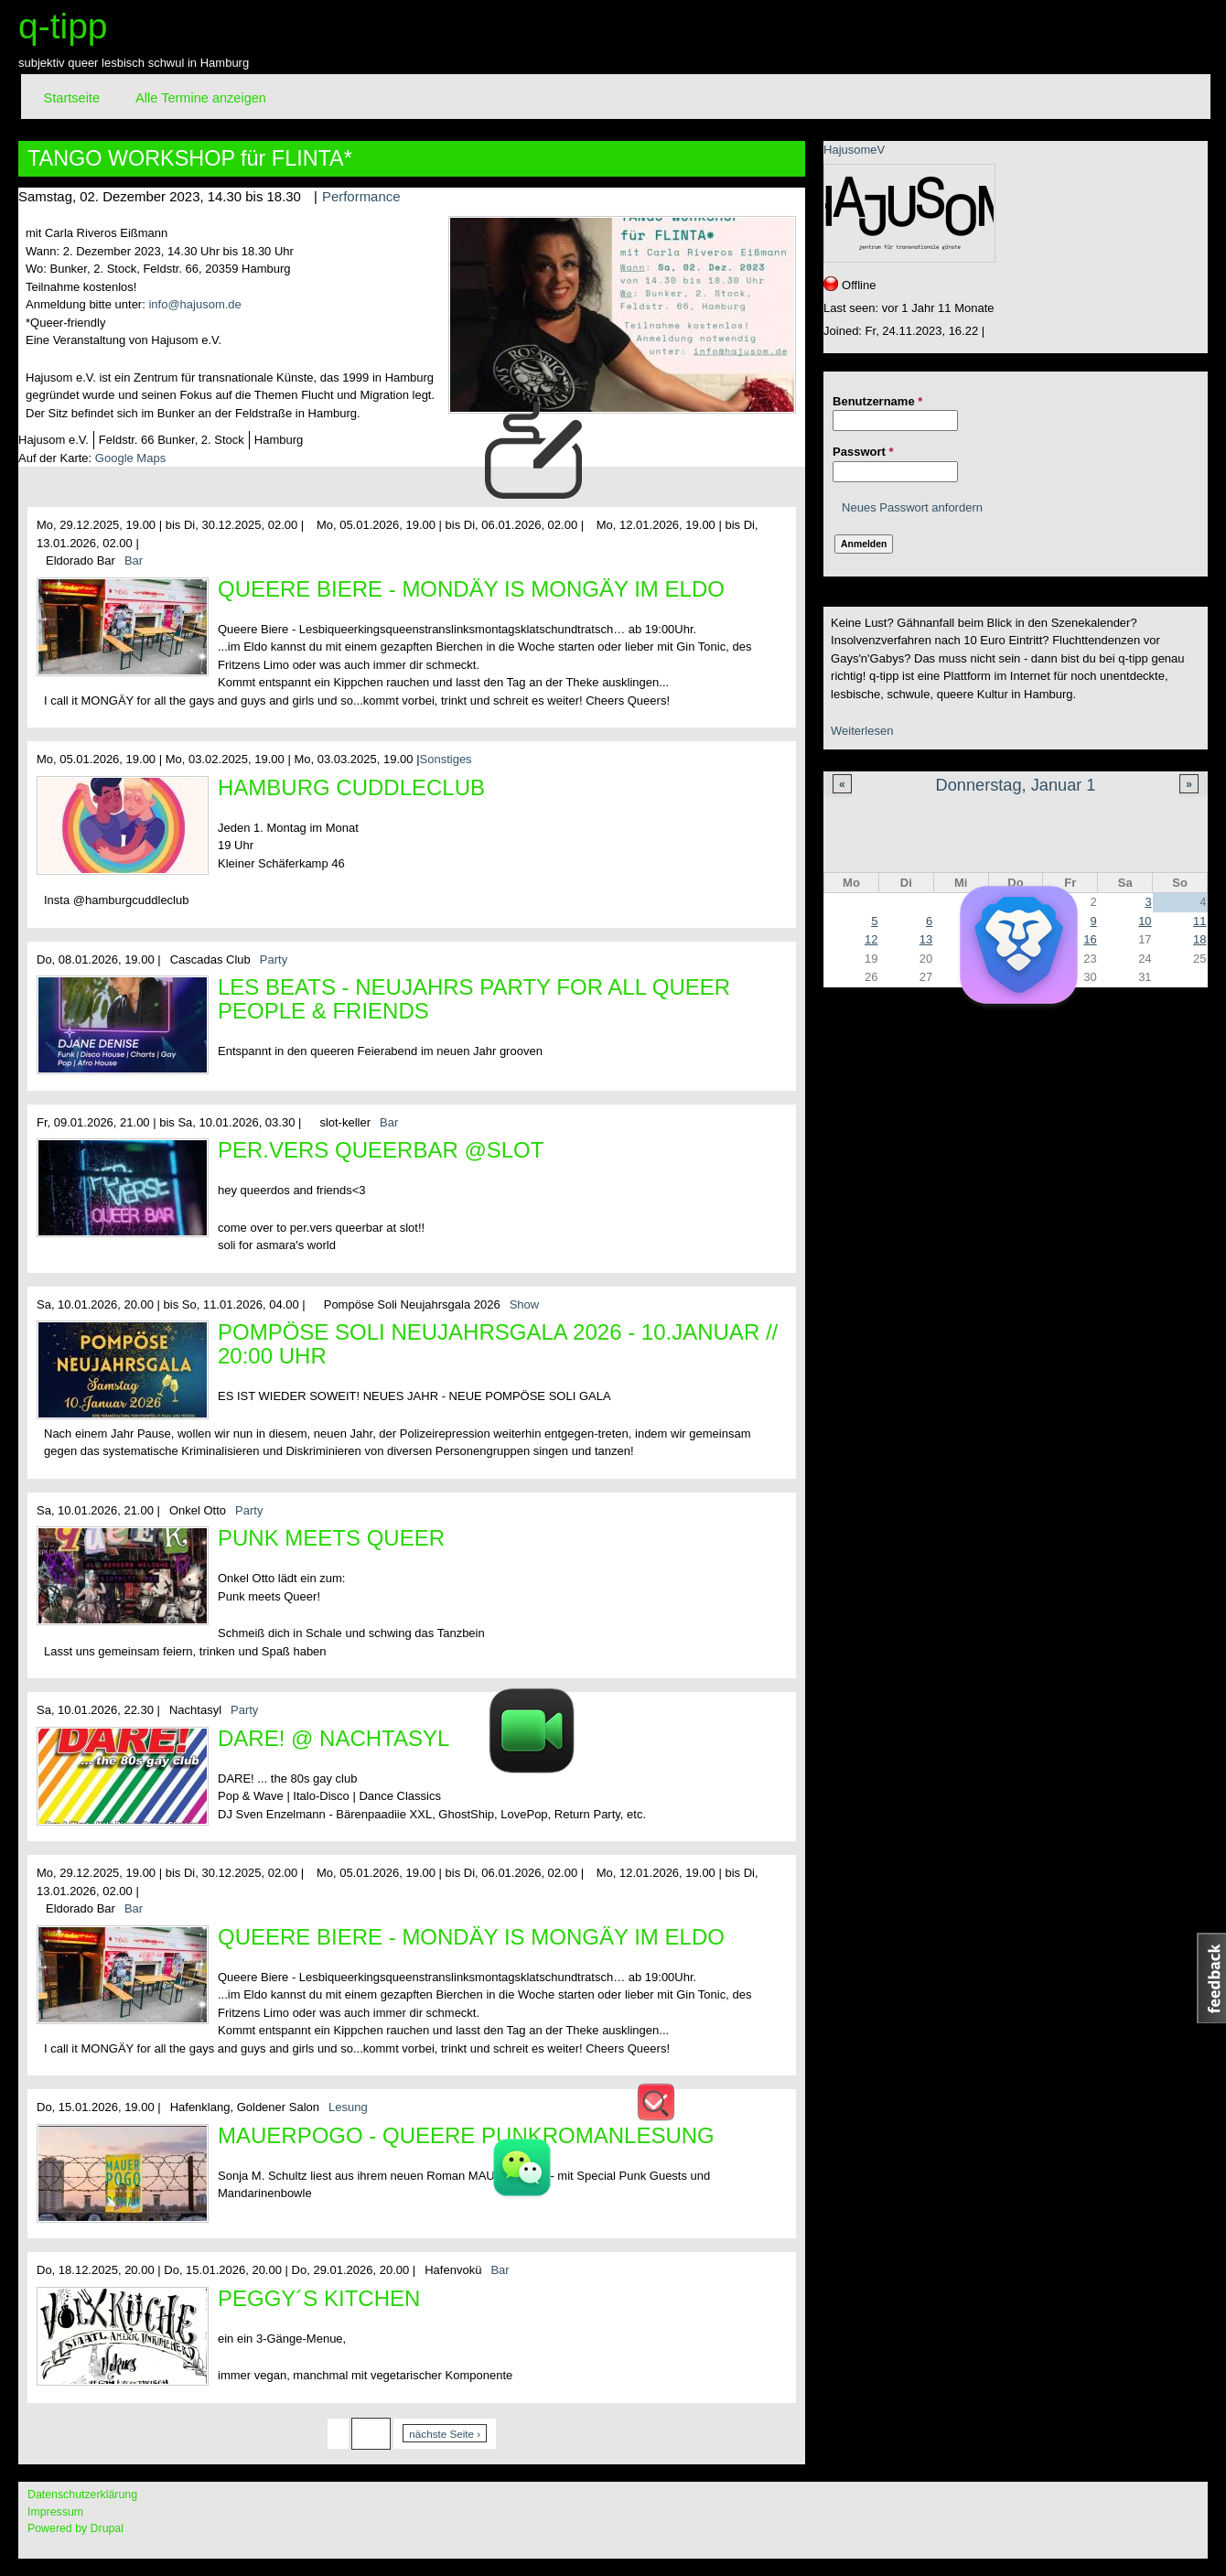 The height and width of the screenshot is (2576, 1226). I want to click on open brave browser developer edition, so click(1018, 944).